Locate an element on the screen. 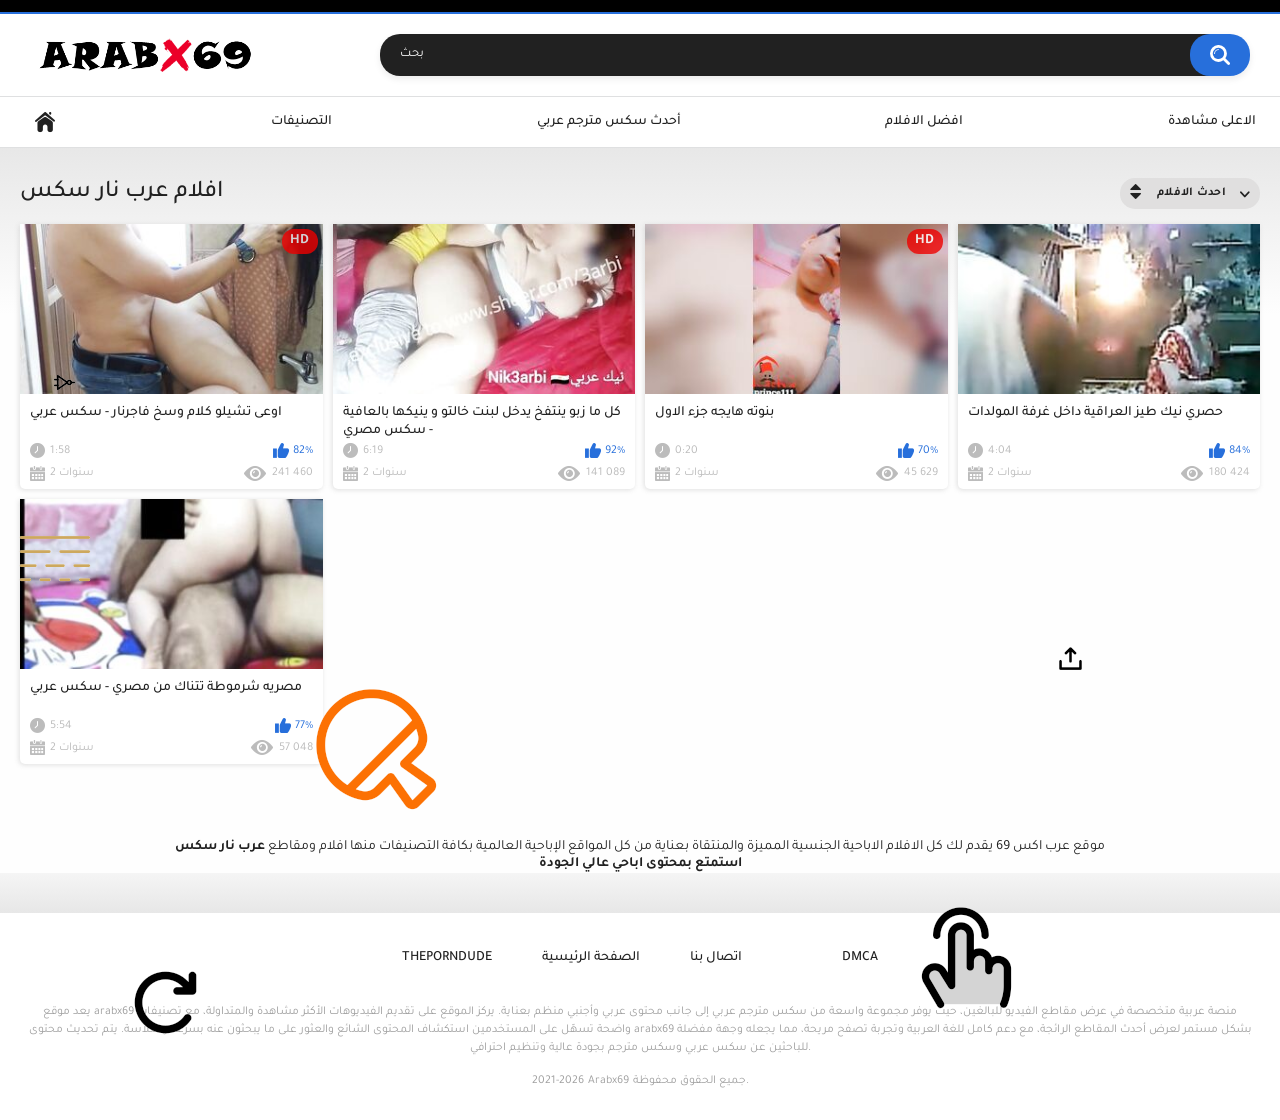 Image resolution: width=1280 pixels, height=1120 pixels. access table tennis or ping pong game is located at coordinates (374, 747).